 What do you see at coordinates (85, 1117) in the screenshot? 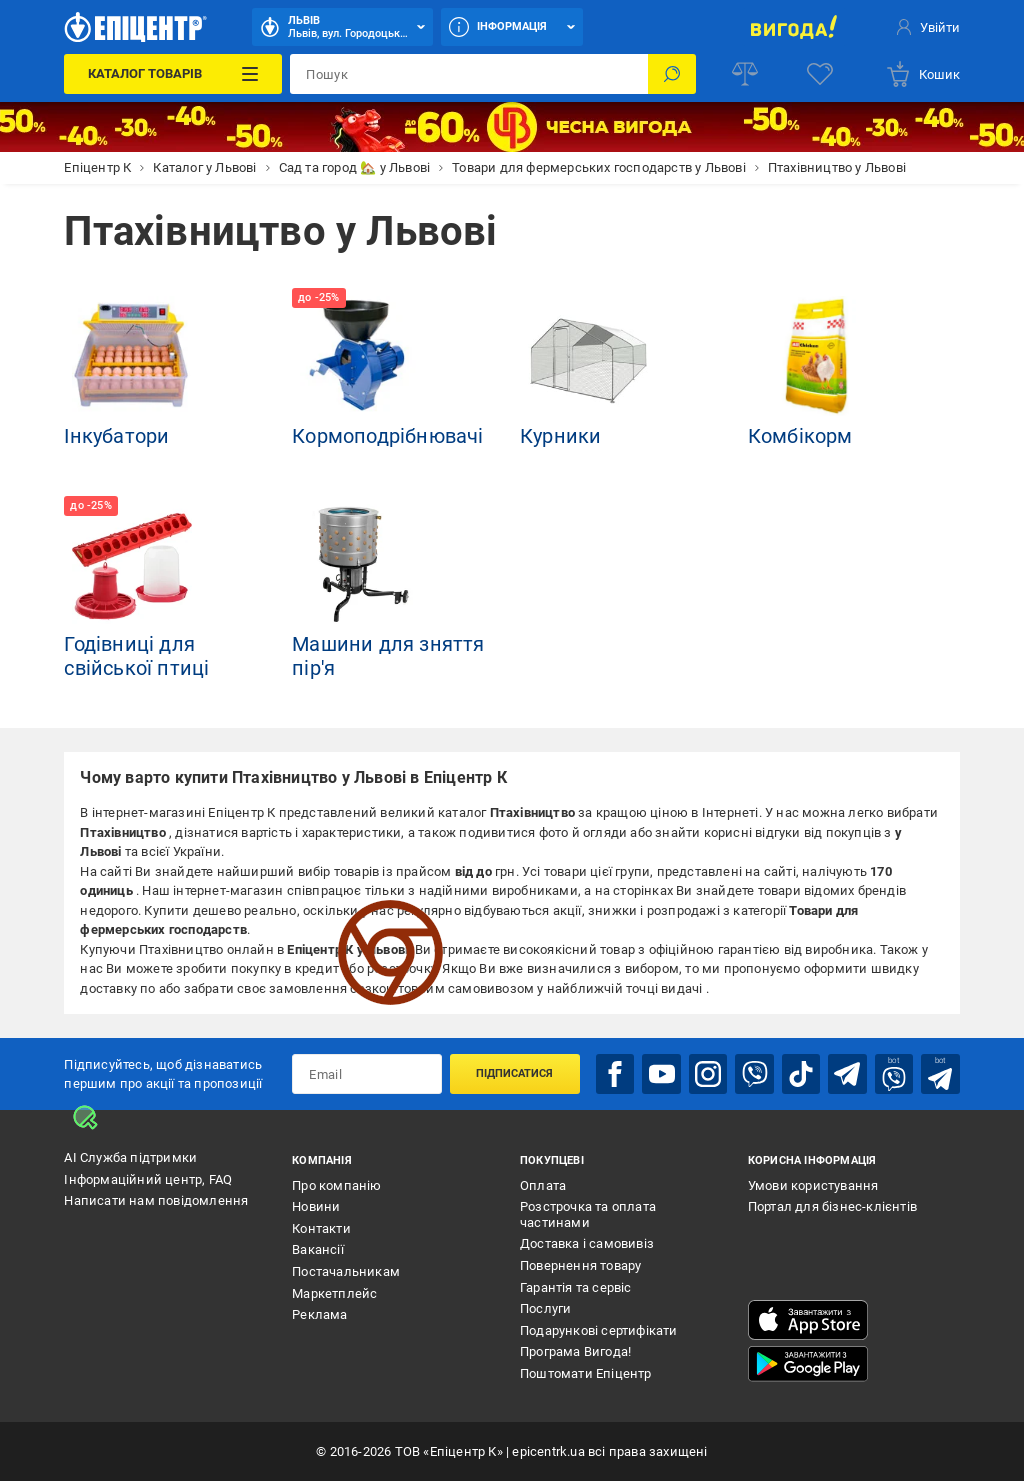
I see `access ping pong or table tennis game` at bounding box center [85, 1117].